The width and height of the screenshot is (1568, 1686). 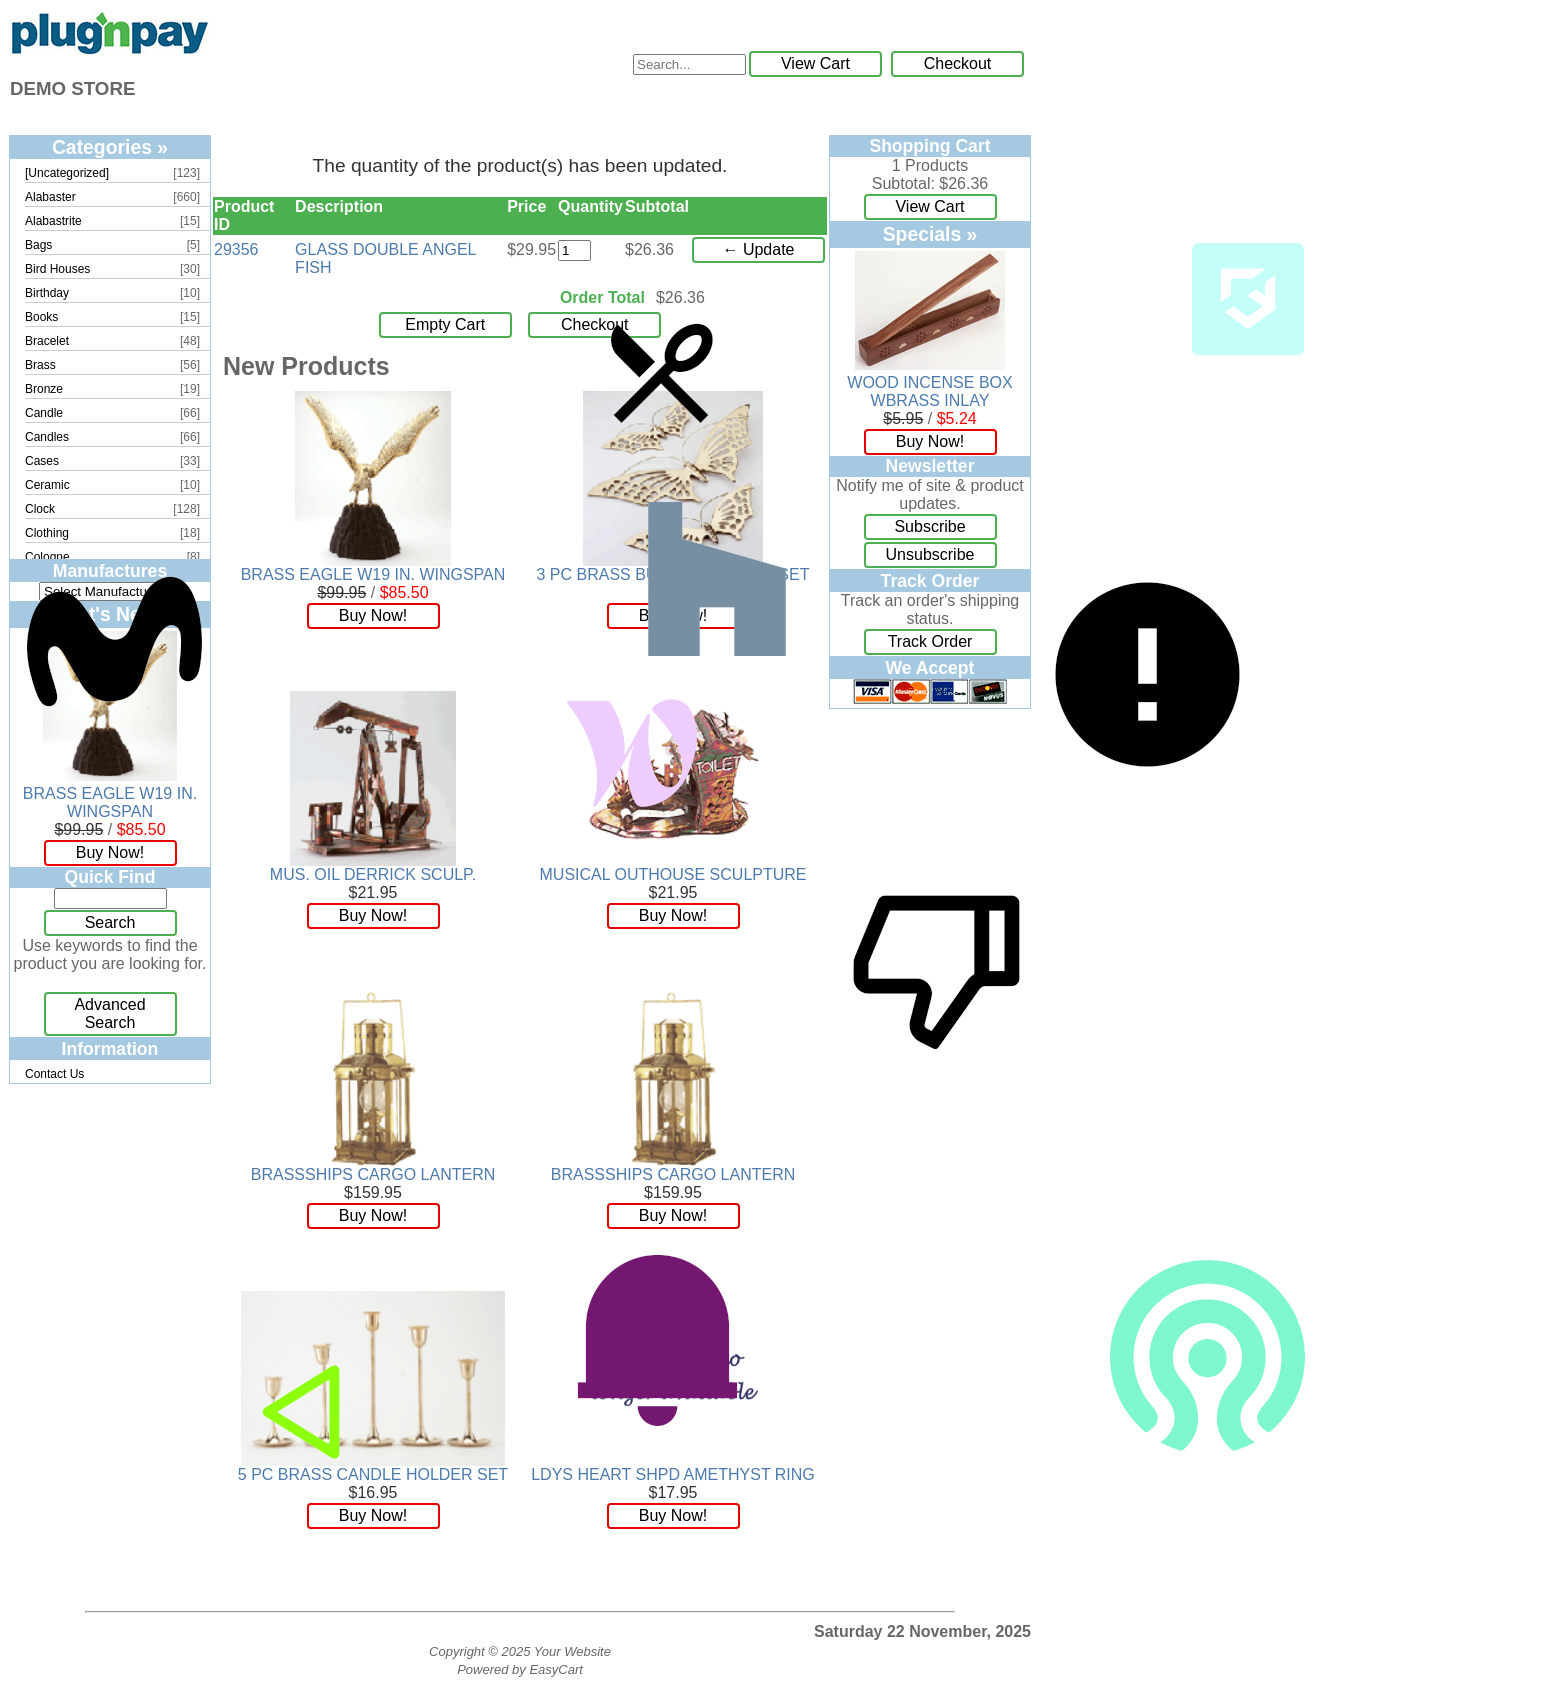 What do you see at coordinates (1207, 1355) in the screenshot?
I see `ceph distributed storage platform logo` at bounding box center [1207, 1355].